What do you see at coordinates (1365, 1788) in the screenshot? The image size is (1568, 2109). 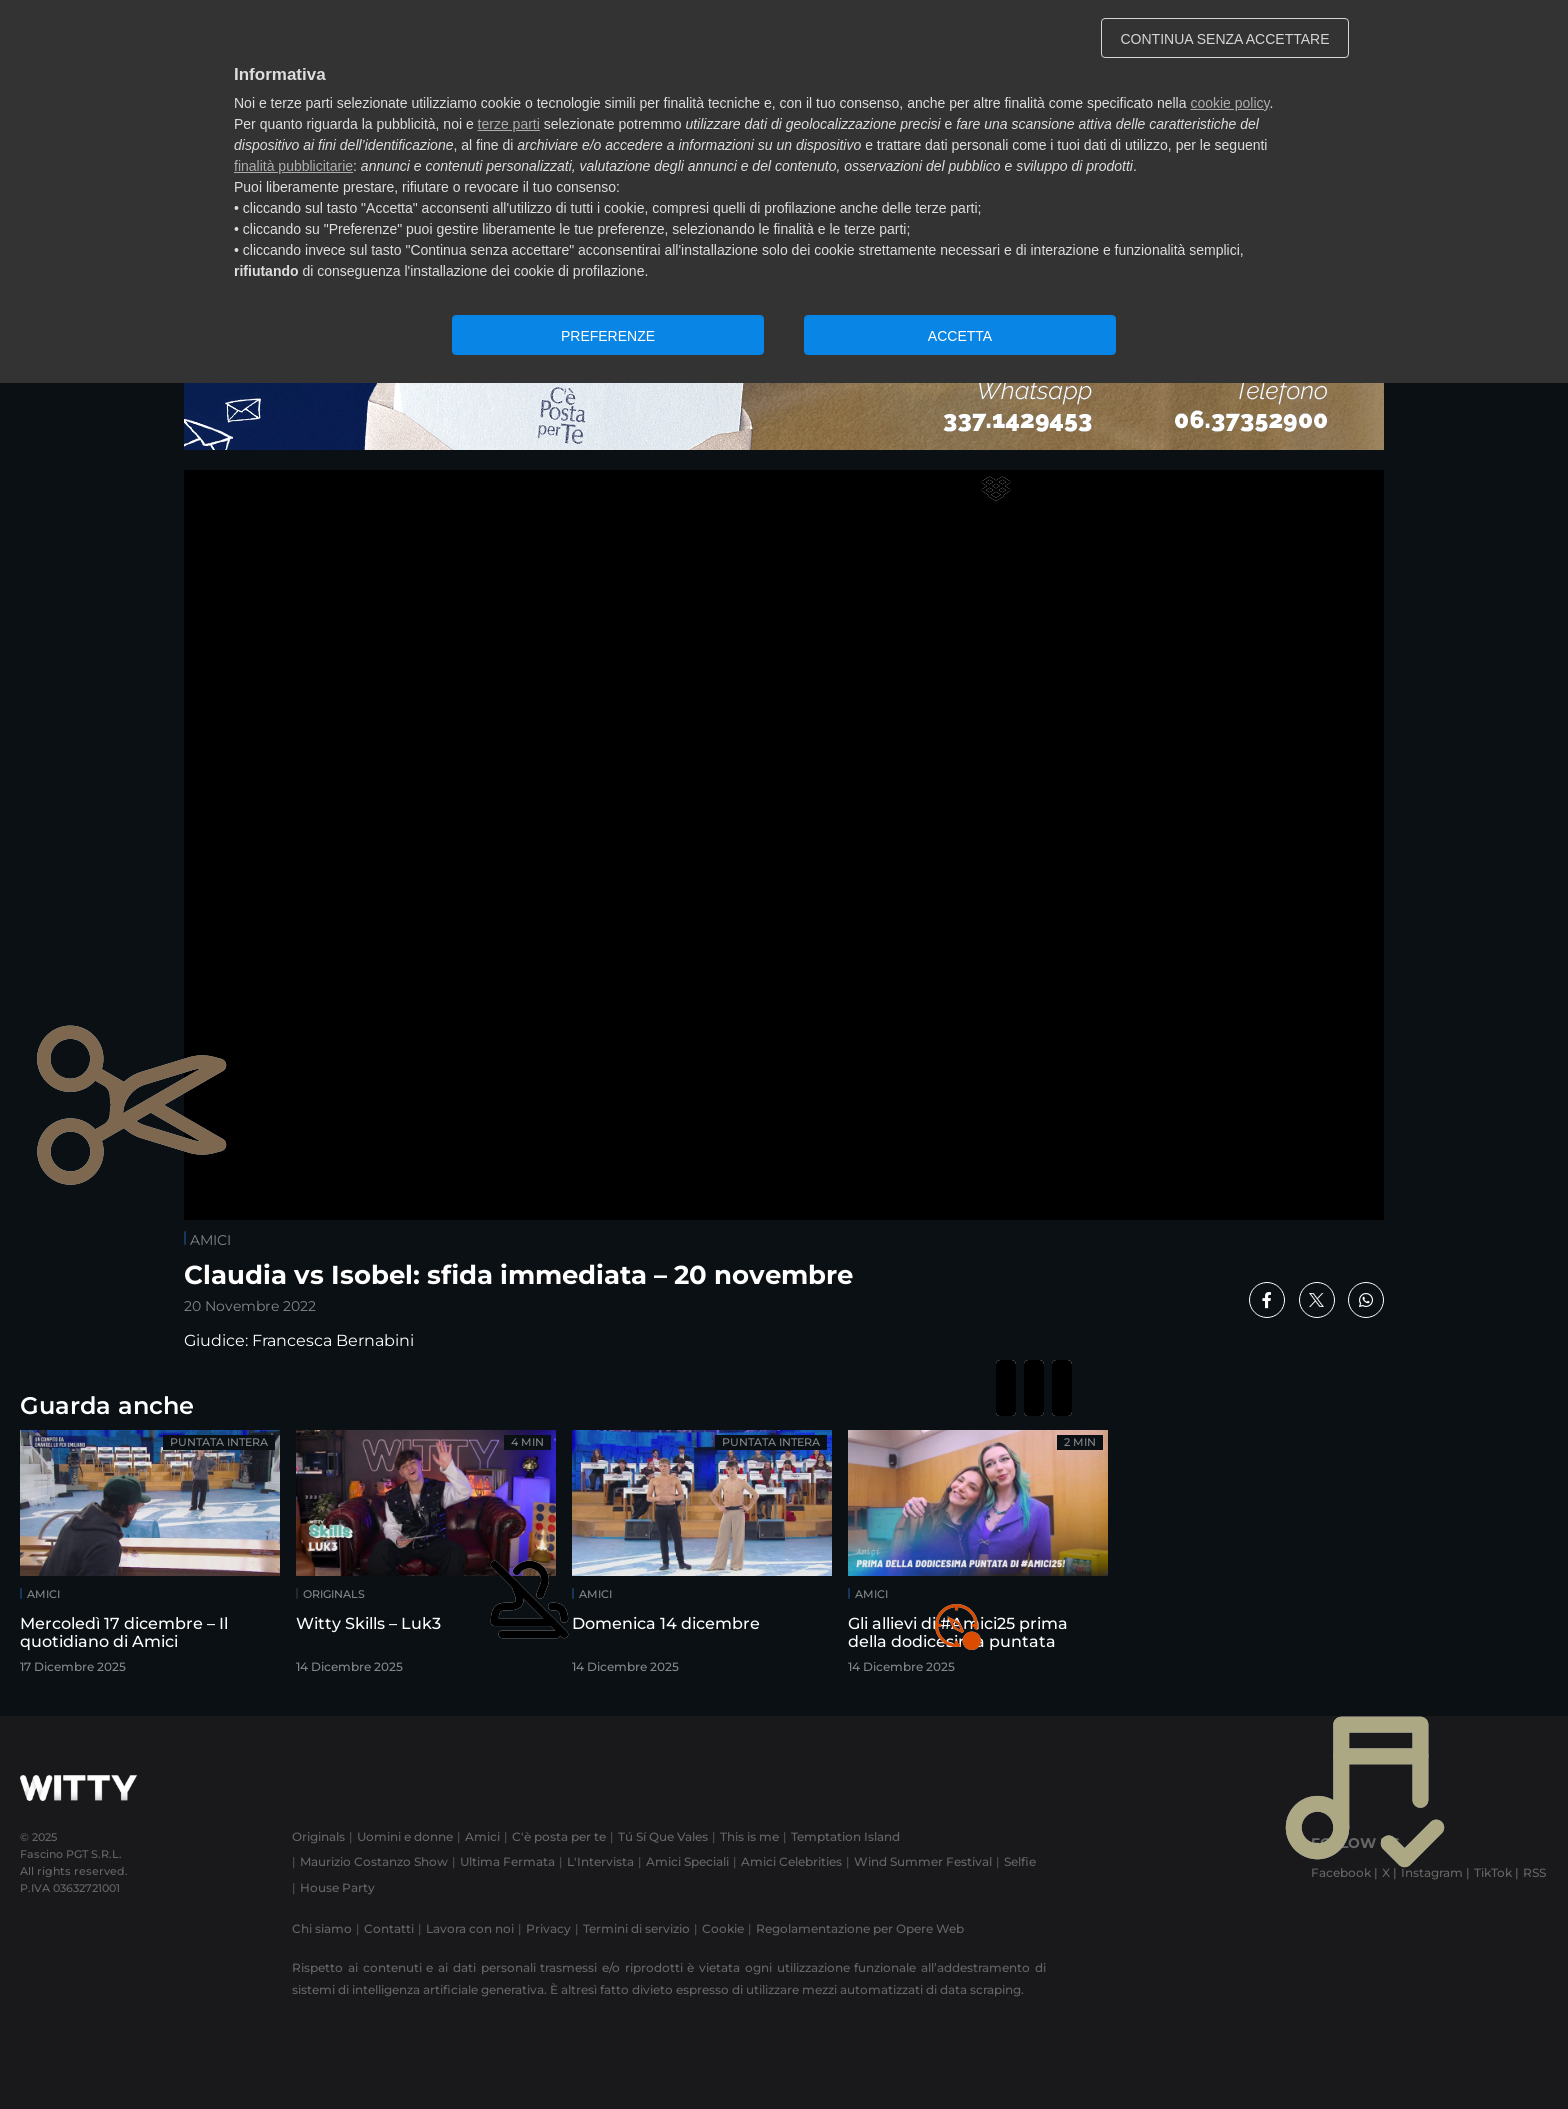 I see `song or track successfully added to library` at bounding box center [1365, 1788].